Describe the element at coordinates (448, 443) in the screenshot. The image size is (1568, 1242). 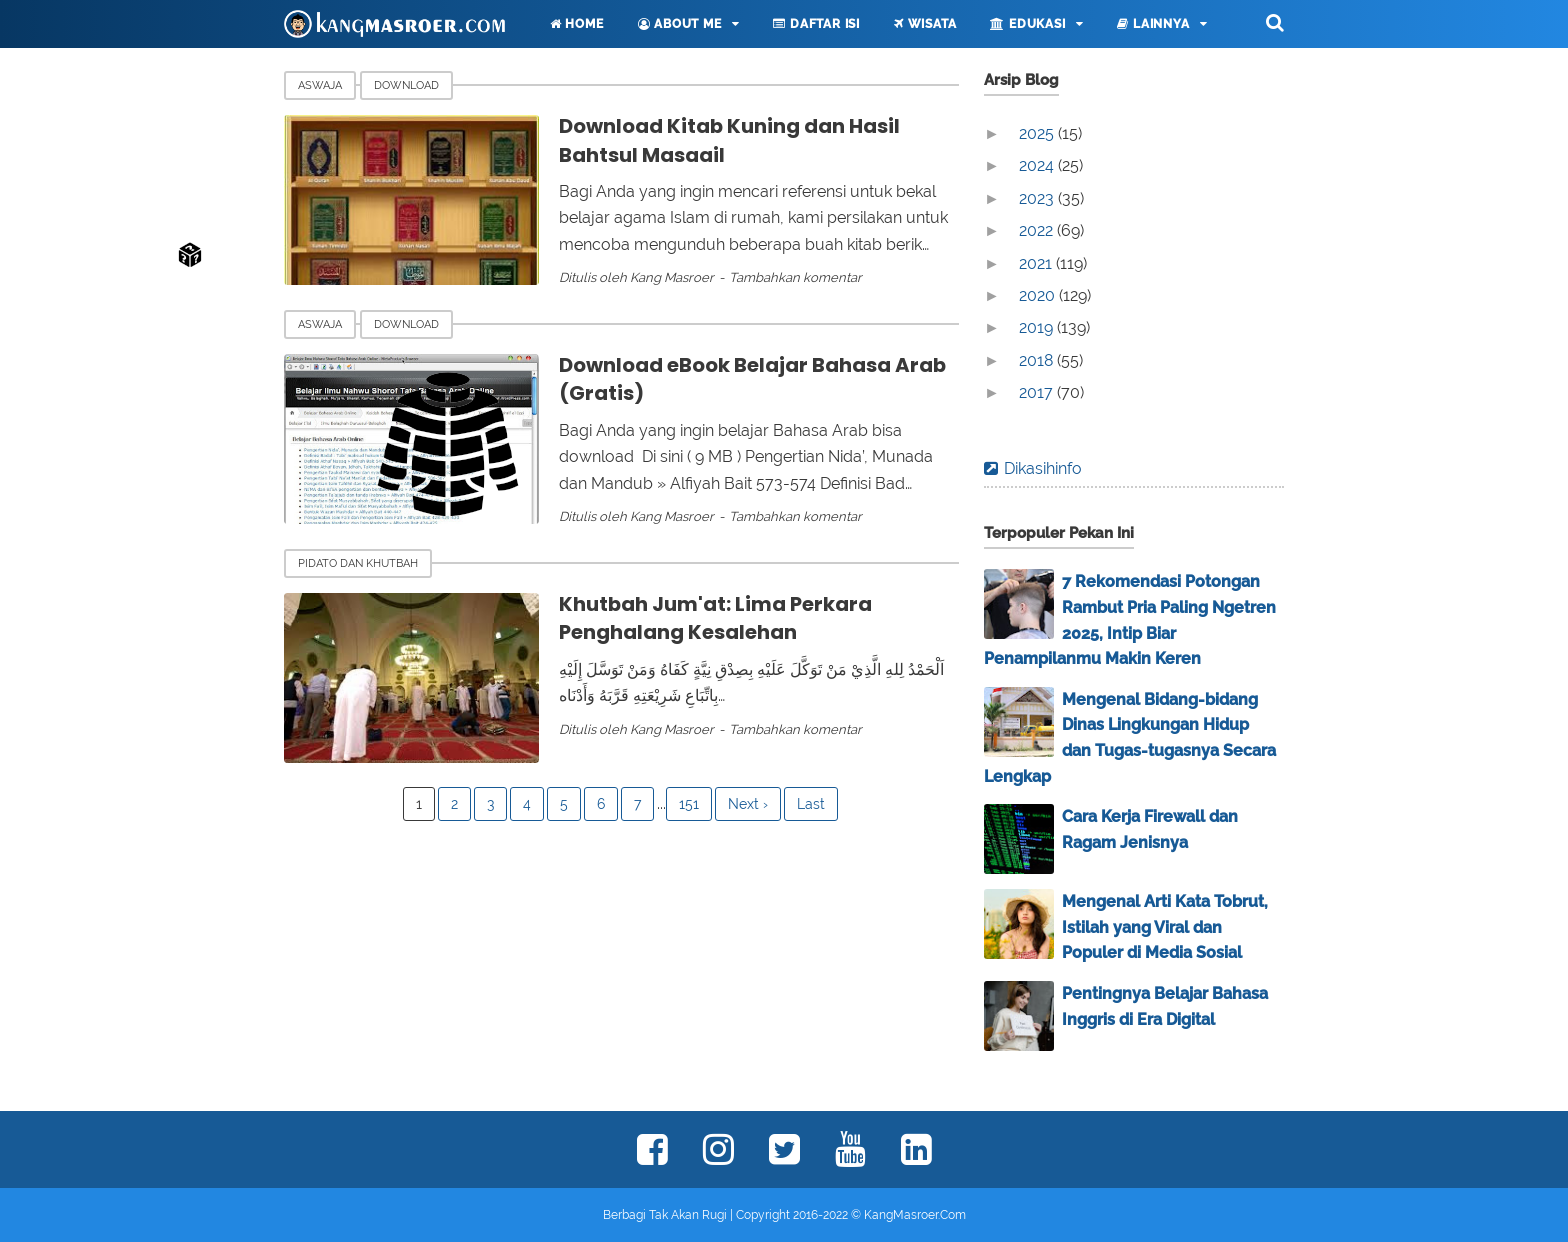
I see `select winter jacket or outerwear item` at that location.